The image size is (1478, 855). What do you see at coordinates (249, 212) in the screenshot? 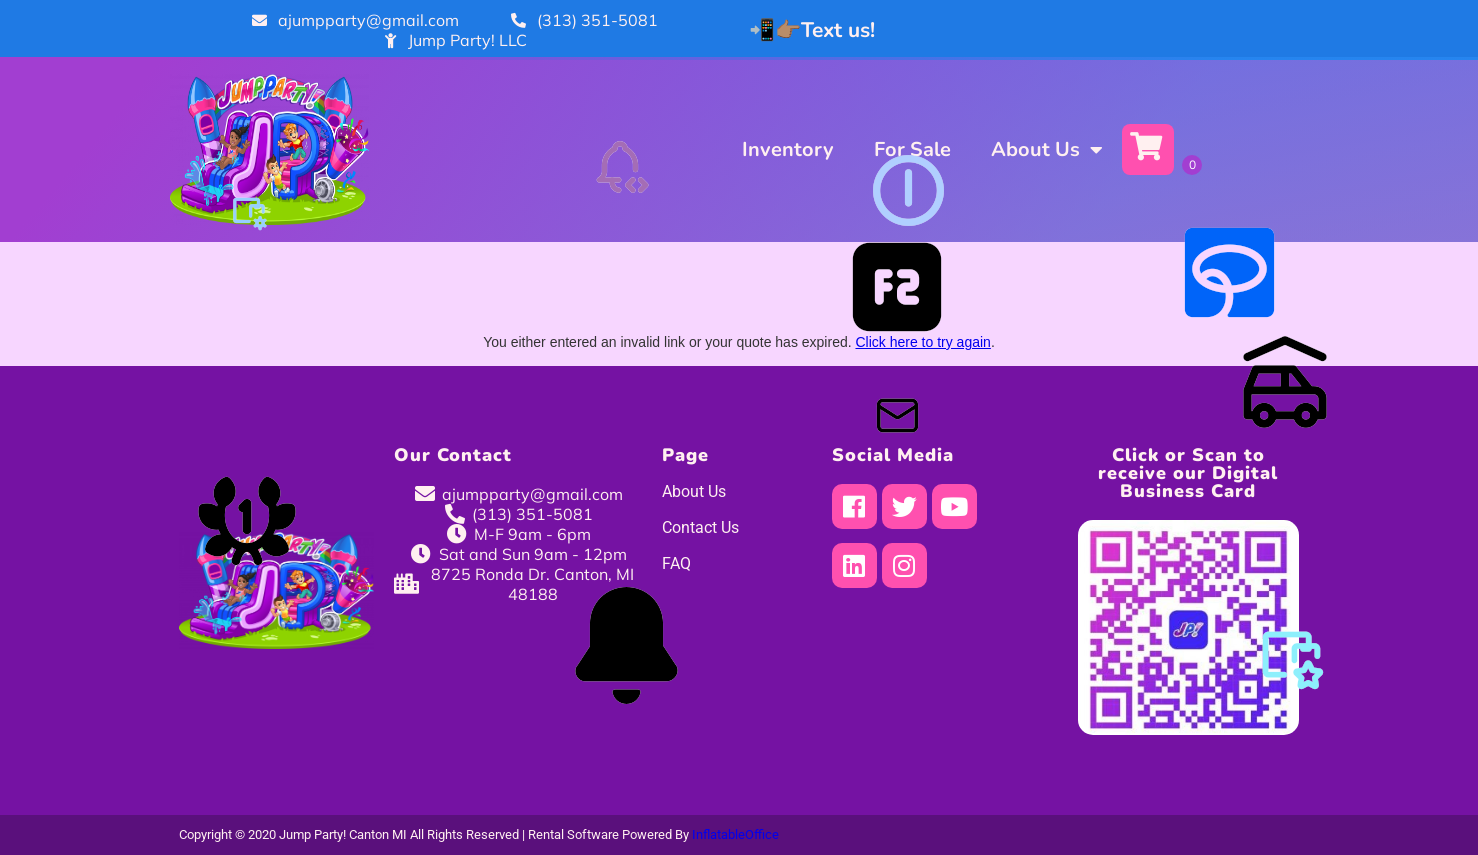
I see `manage device settings` at bounding box center [249, 212].